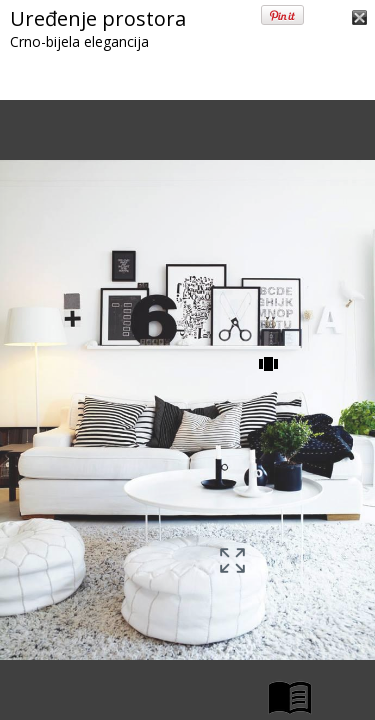  What do you see at coordinates (290, 696) in the screenshot?
I see `open menu or navigation guide` at bounding box center [290, 696].